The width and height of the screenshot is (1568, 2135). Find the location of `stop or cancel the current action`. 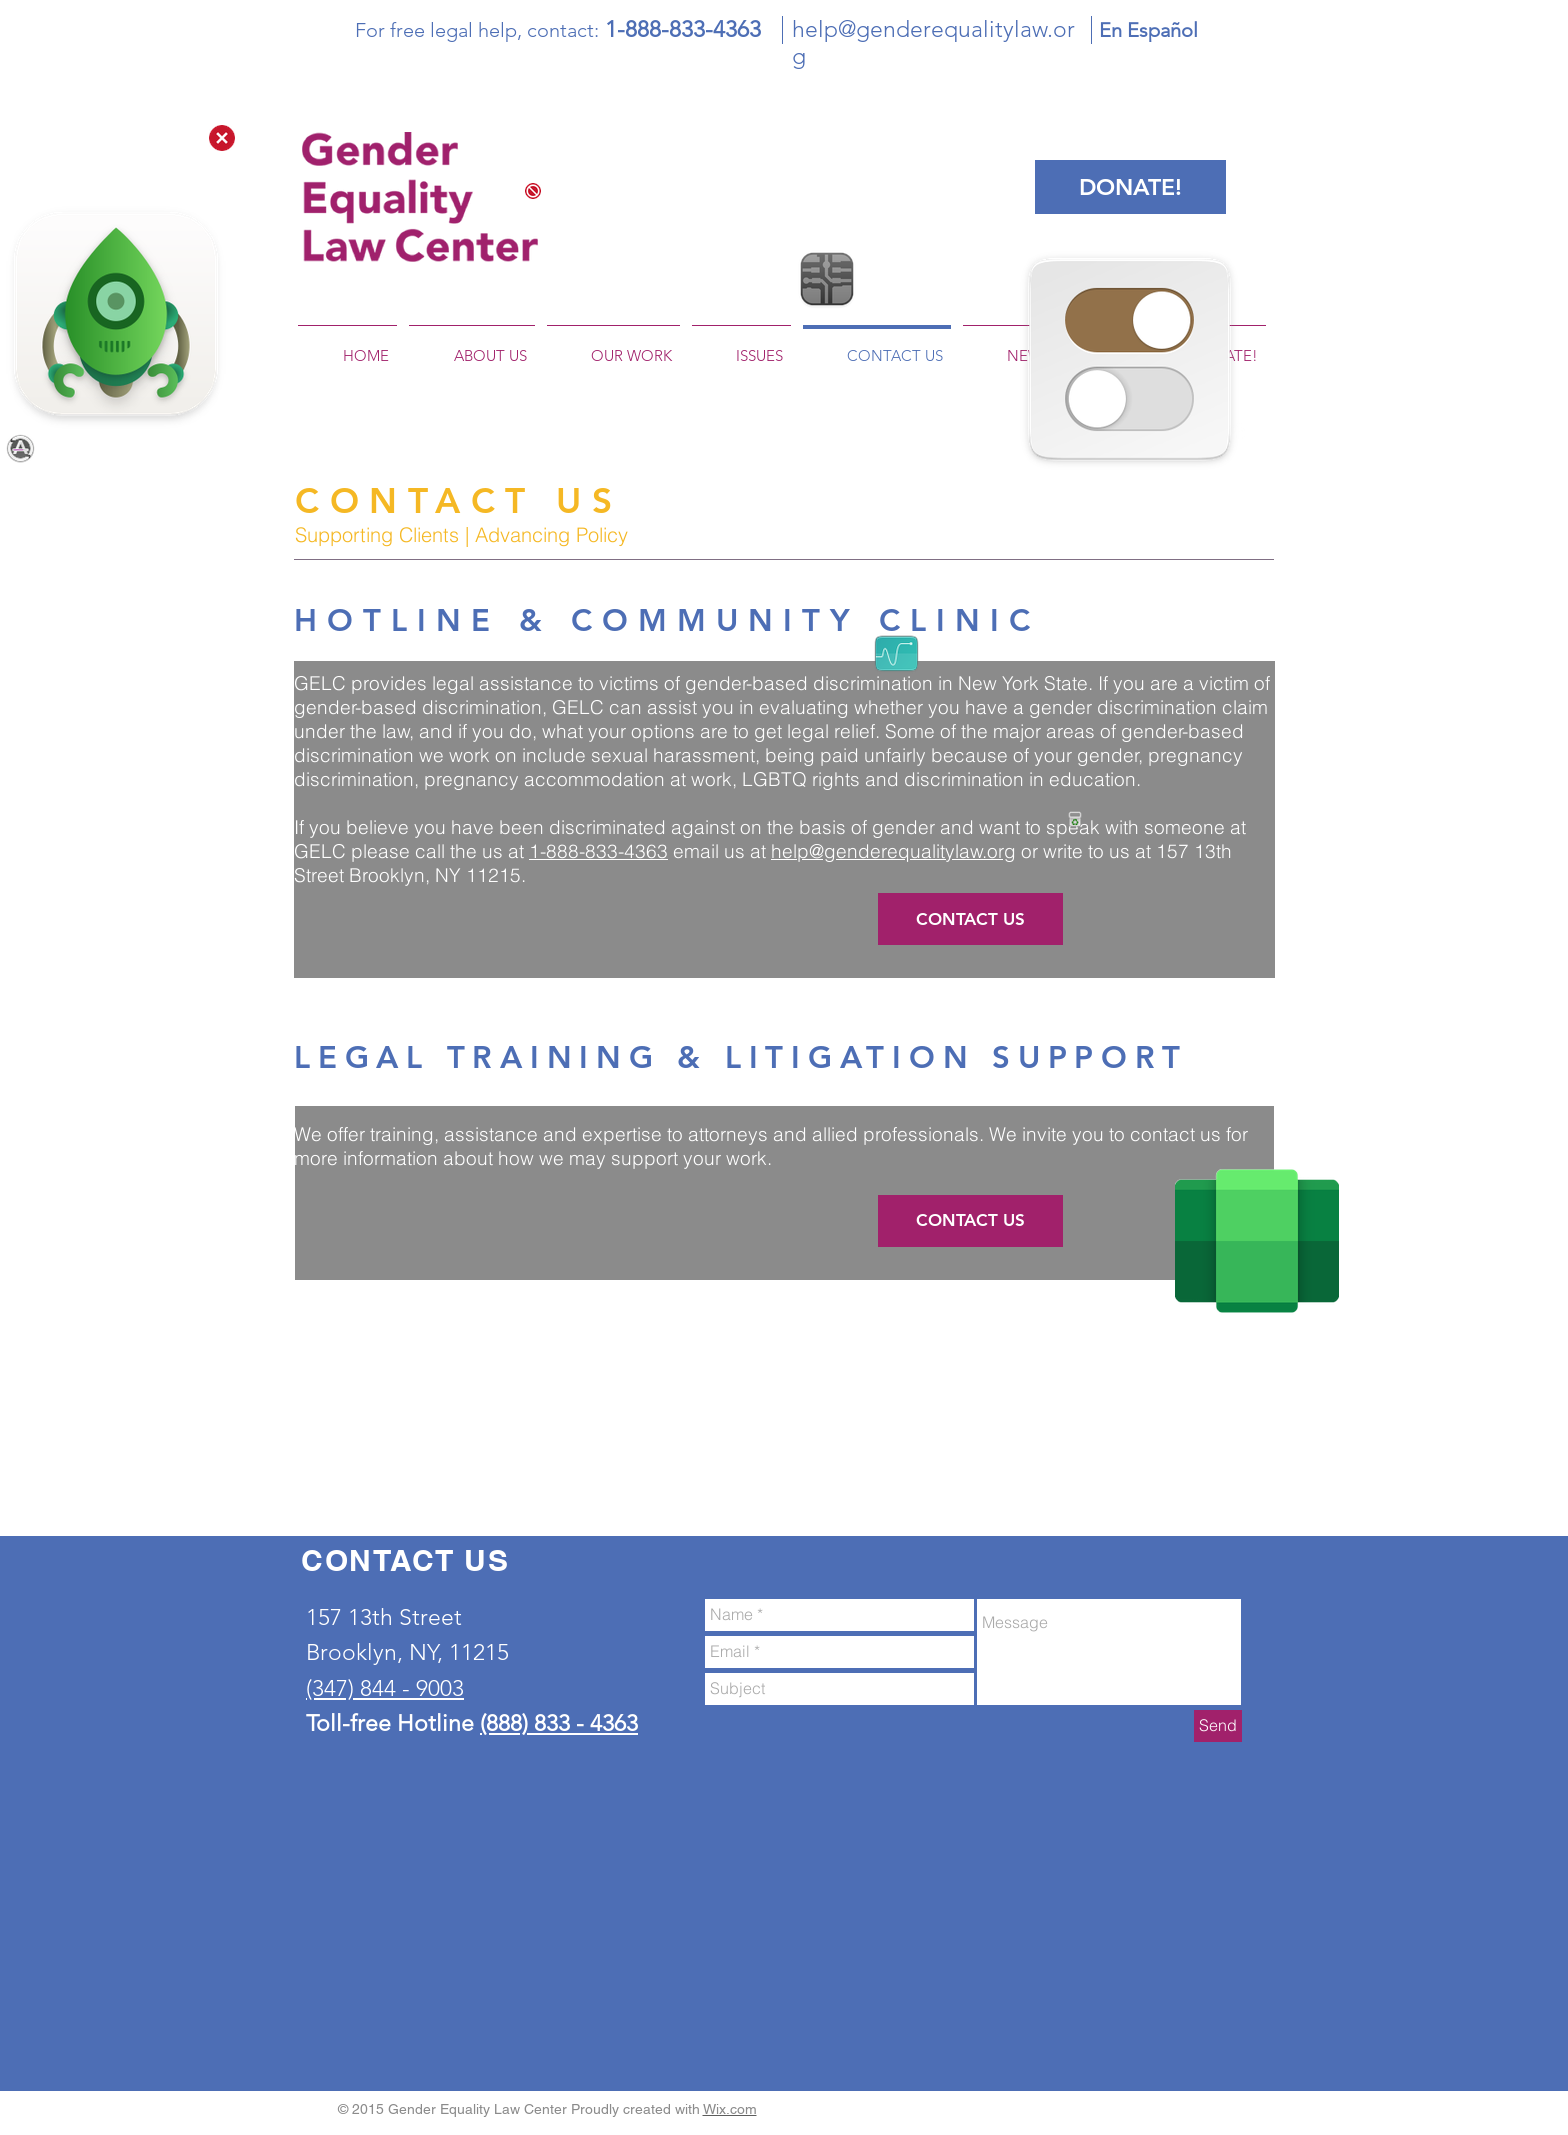

stop or cancel the current action is located at coordinates (222, 138).